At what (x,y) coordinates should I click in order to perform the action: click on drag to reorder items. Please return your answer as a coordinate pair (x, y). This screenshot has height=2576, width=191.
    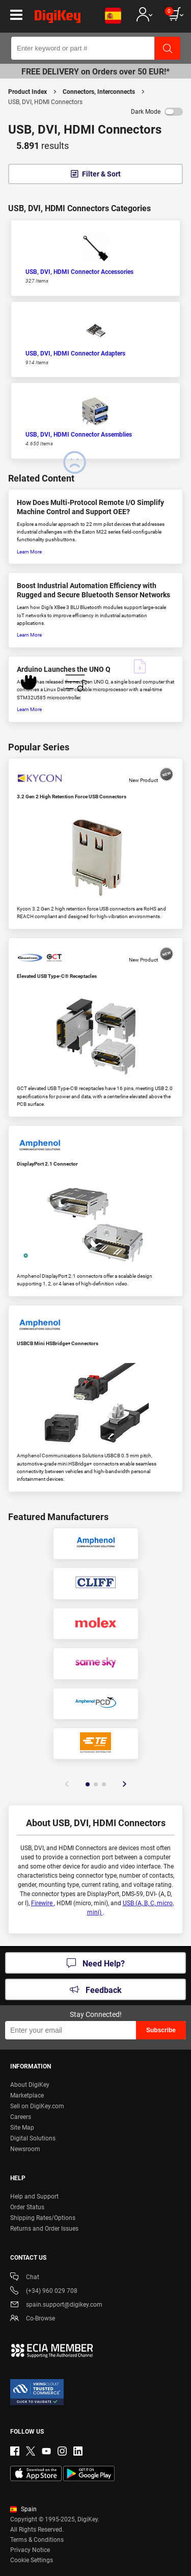
    Looking at the image, I should click on (29, 680).